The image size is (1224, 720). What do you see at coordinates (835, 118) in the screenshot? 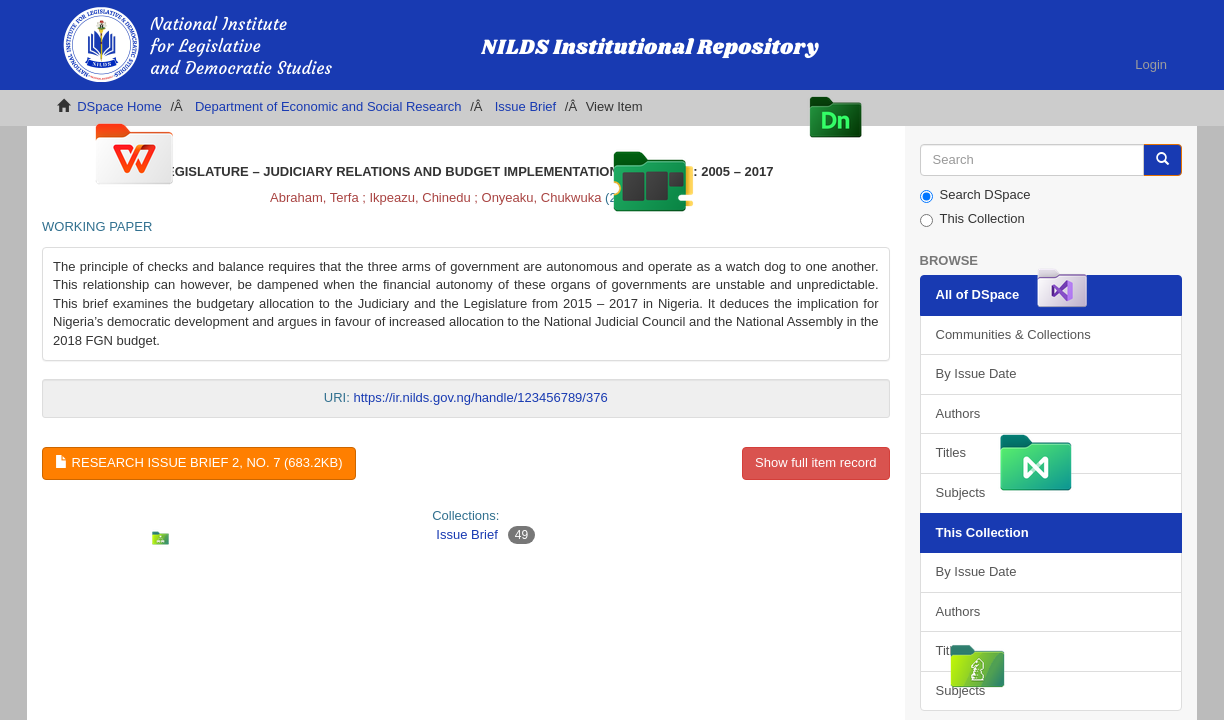
I see `open folder containing Adobe Dimension project files` at bounding box center [835, 118].